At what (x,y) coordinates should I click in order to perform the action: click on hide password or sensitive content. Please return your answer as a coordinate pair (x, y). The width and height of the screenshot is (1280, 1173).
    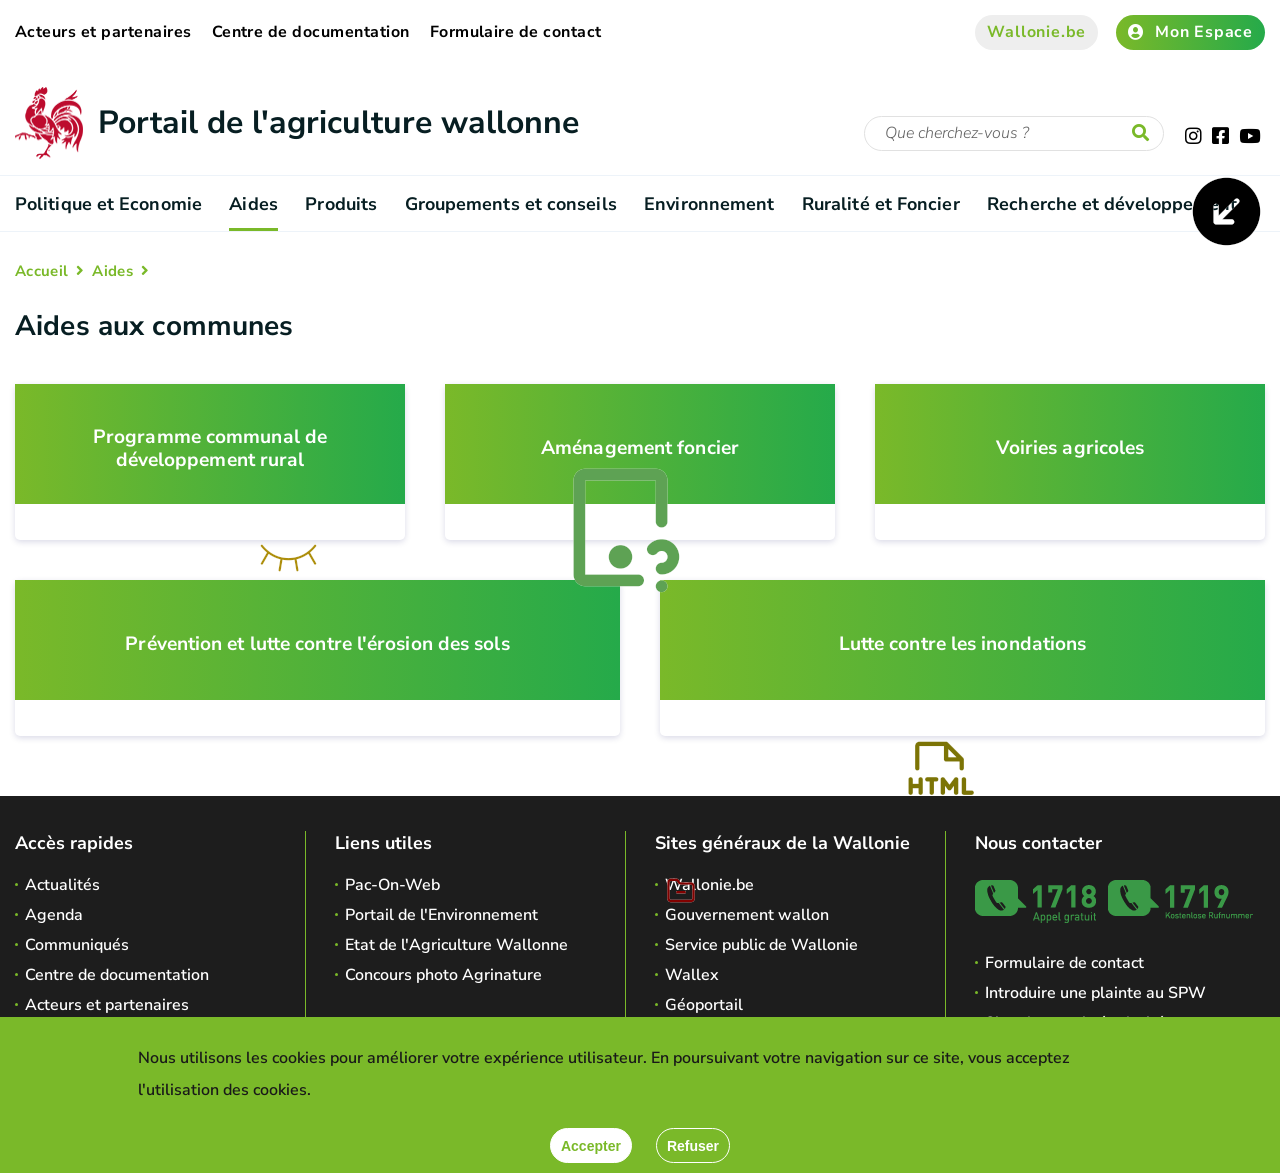
    Looking at the image, I should click on (288, 552).